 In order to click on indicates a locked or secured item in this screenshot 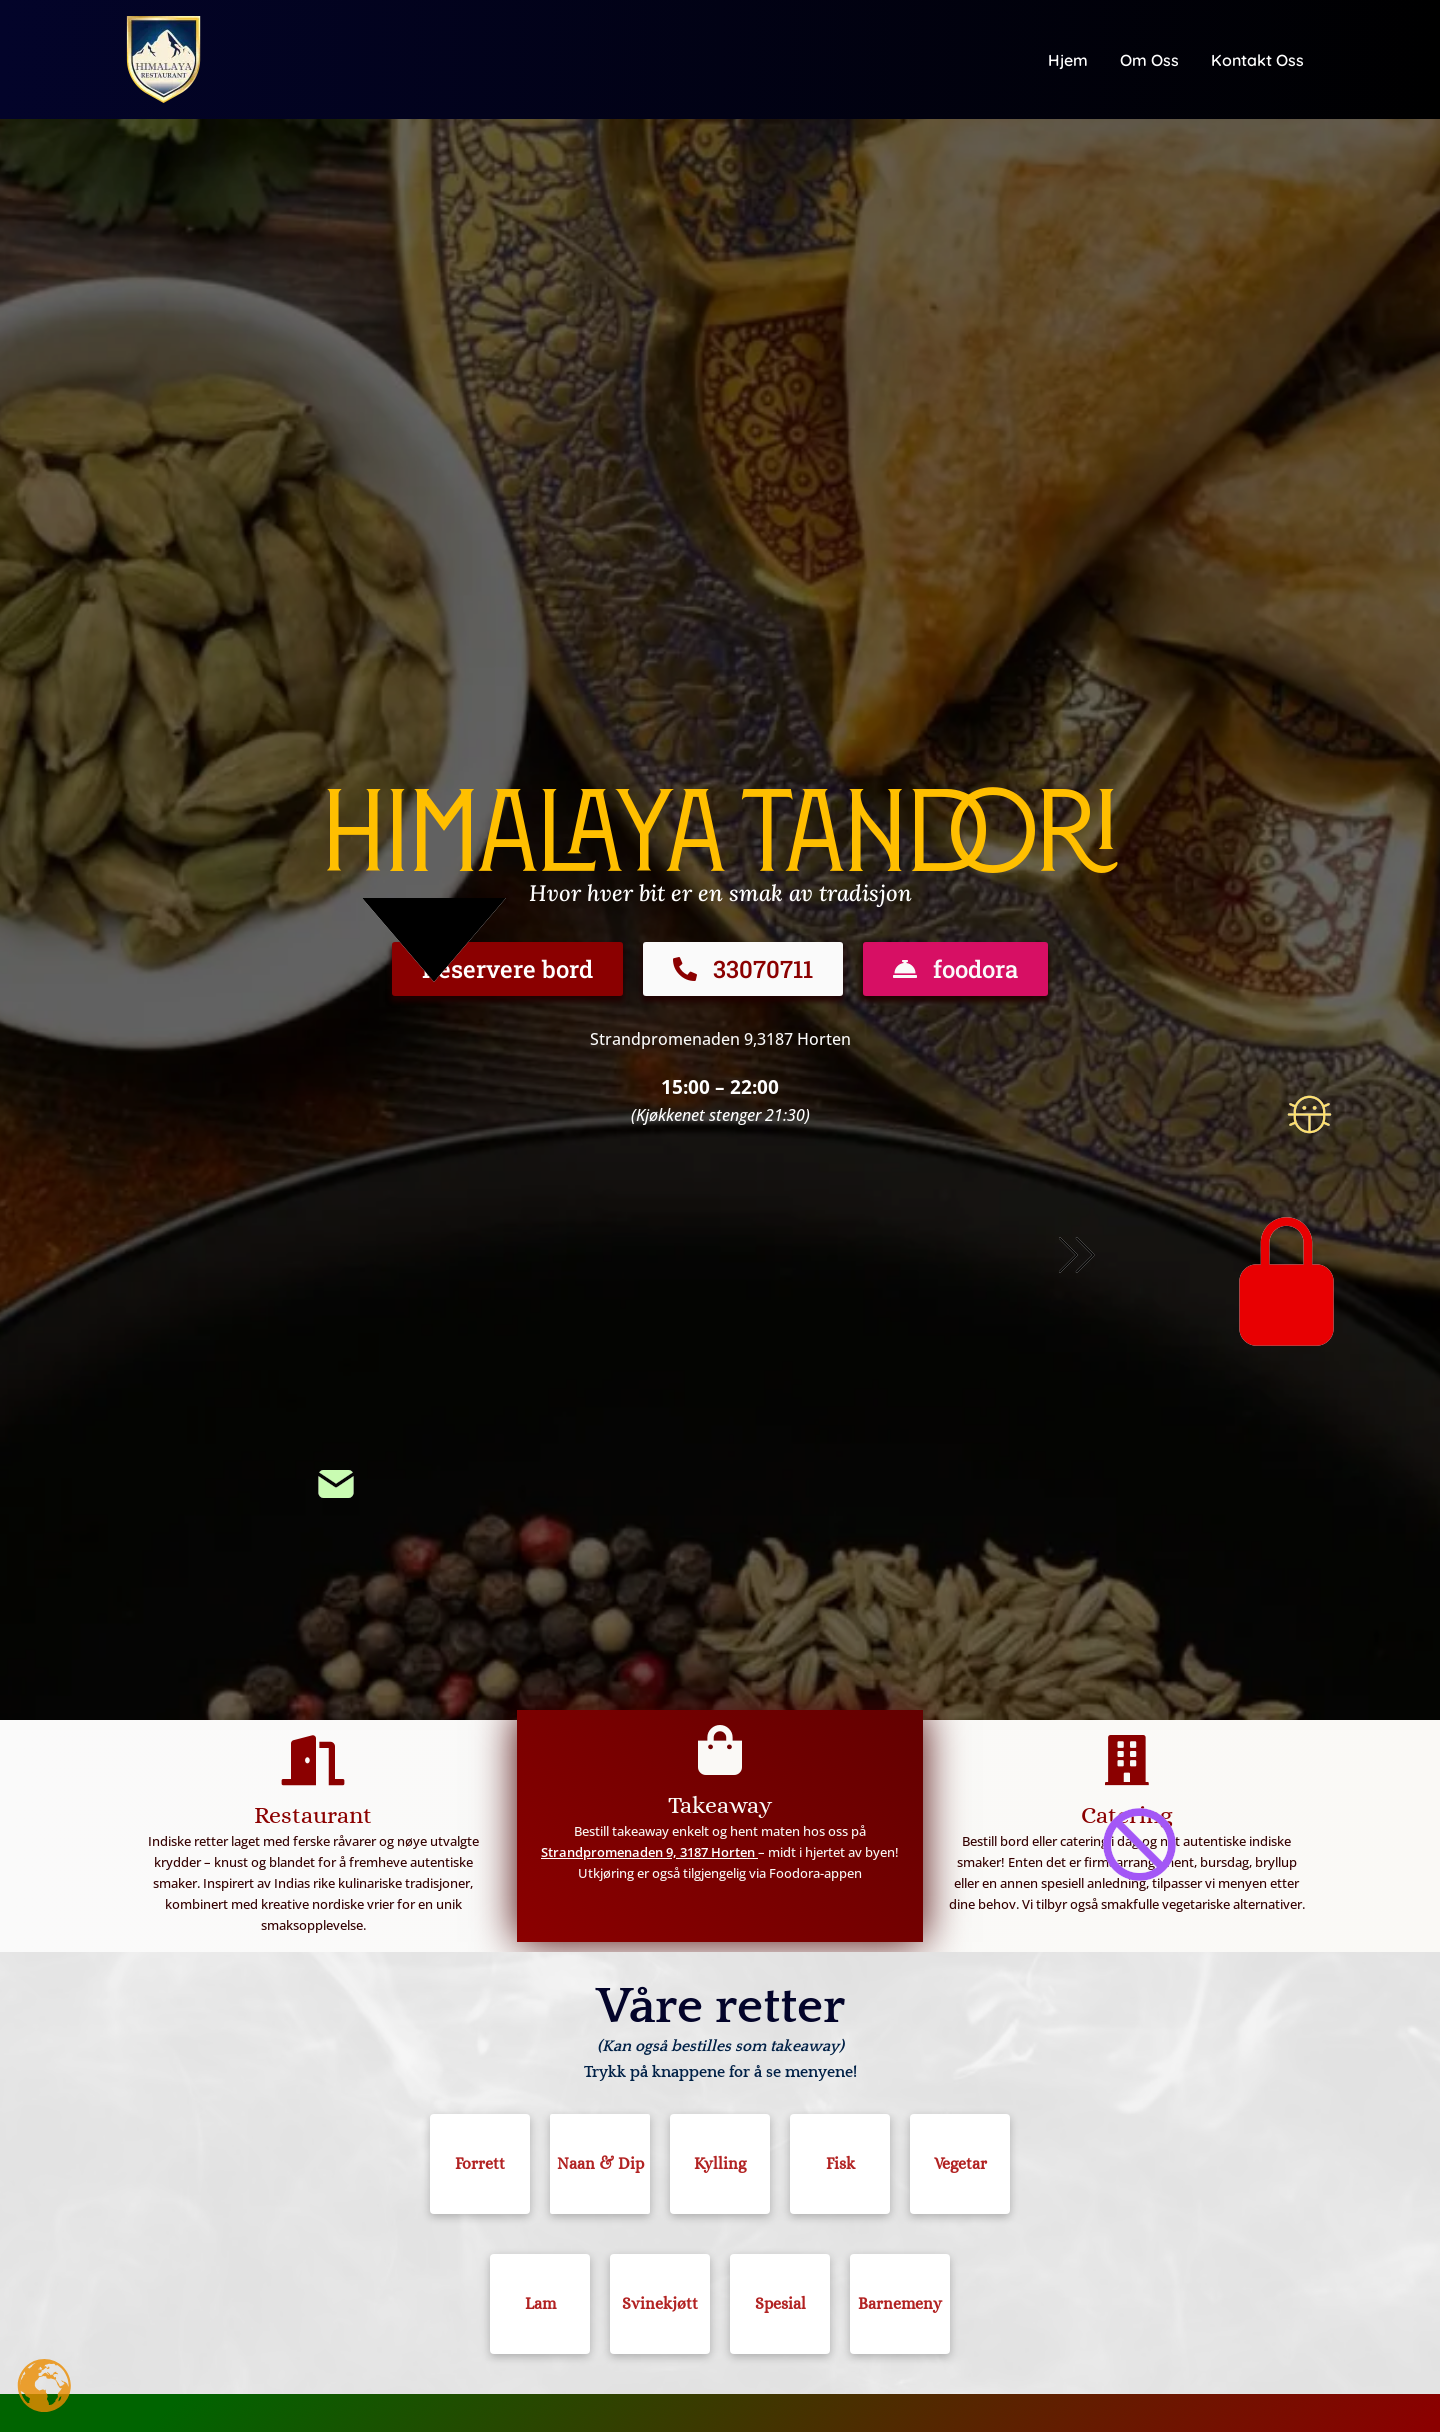, I will do `click(1286, 1281)`.